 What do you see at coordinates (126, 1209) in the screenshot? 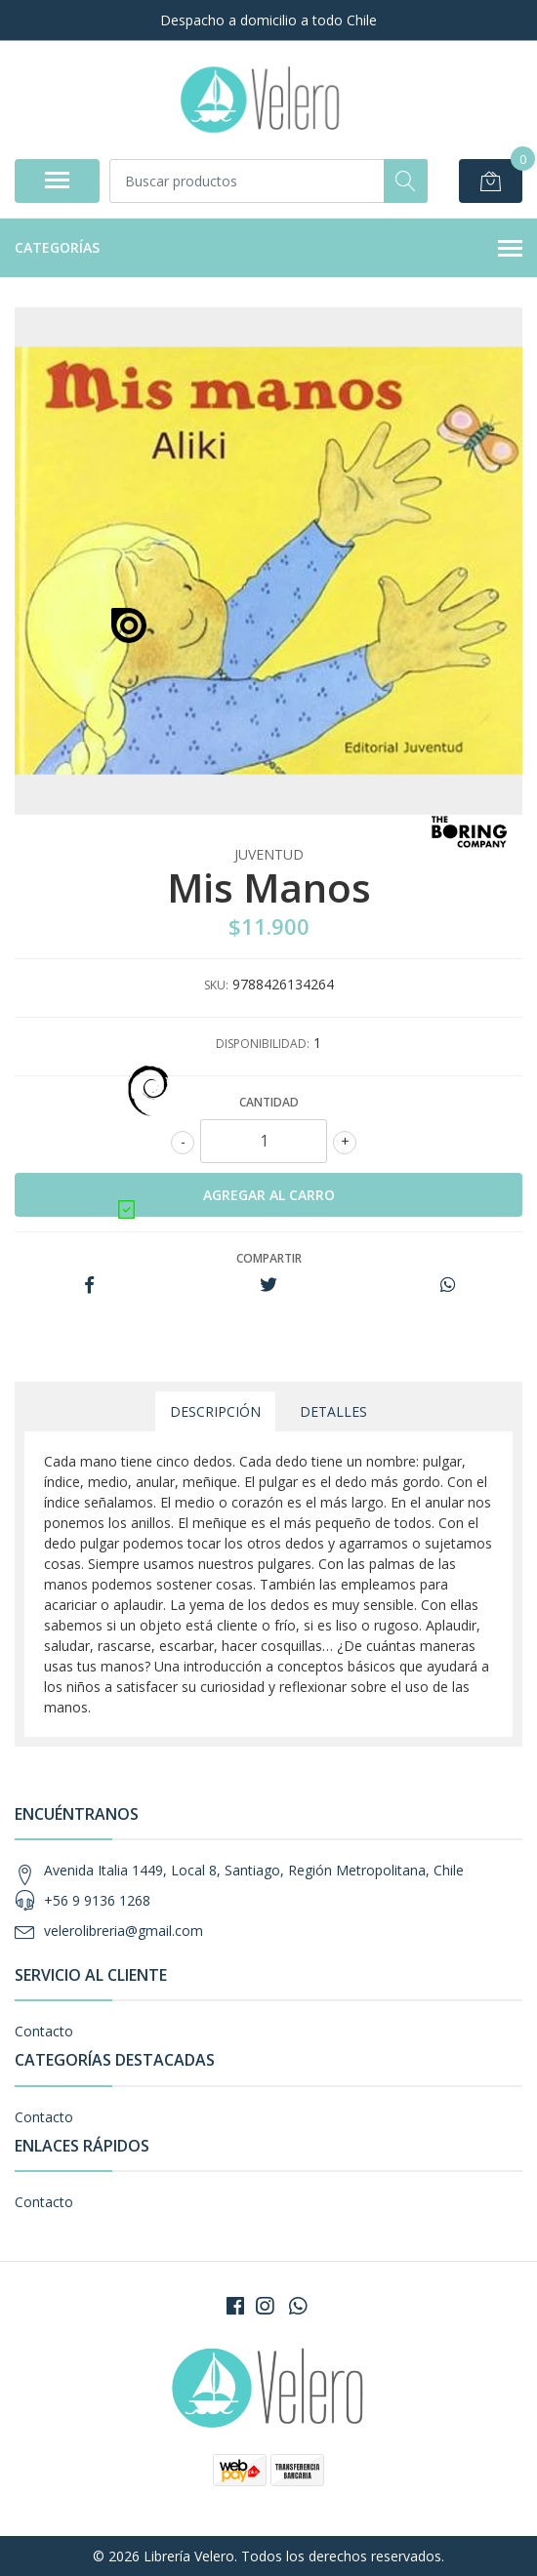
I see `mark task as complete` at bounding box center [126, 1209].